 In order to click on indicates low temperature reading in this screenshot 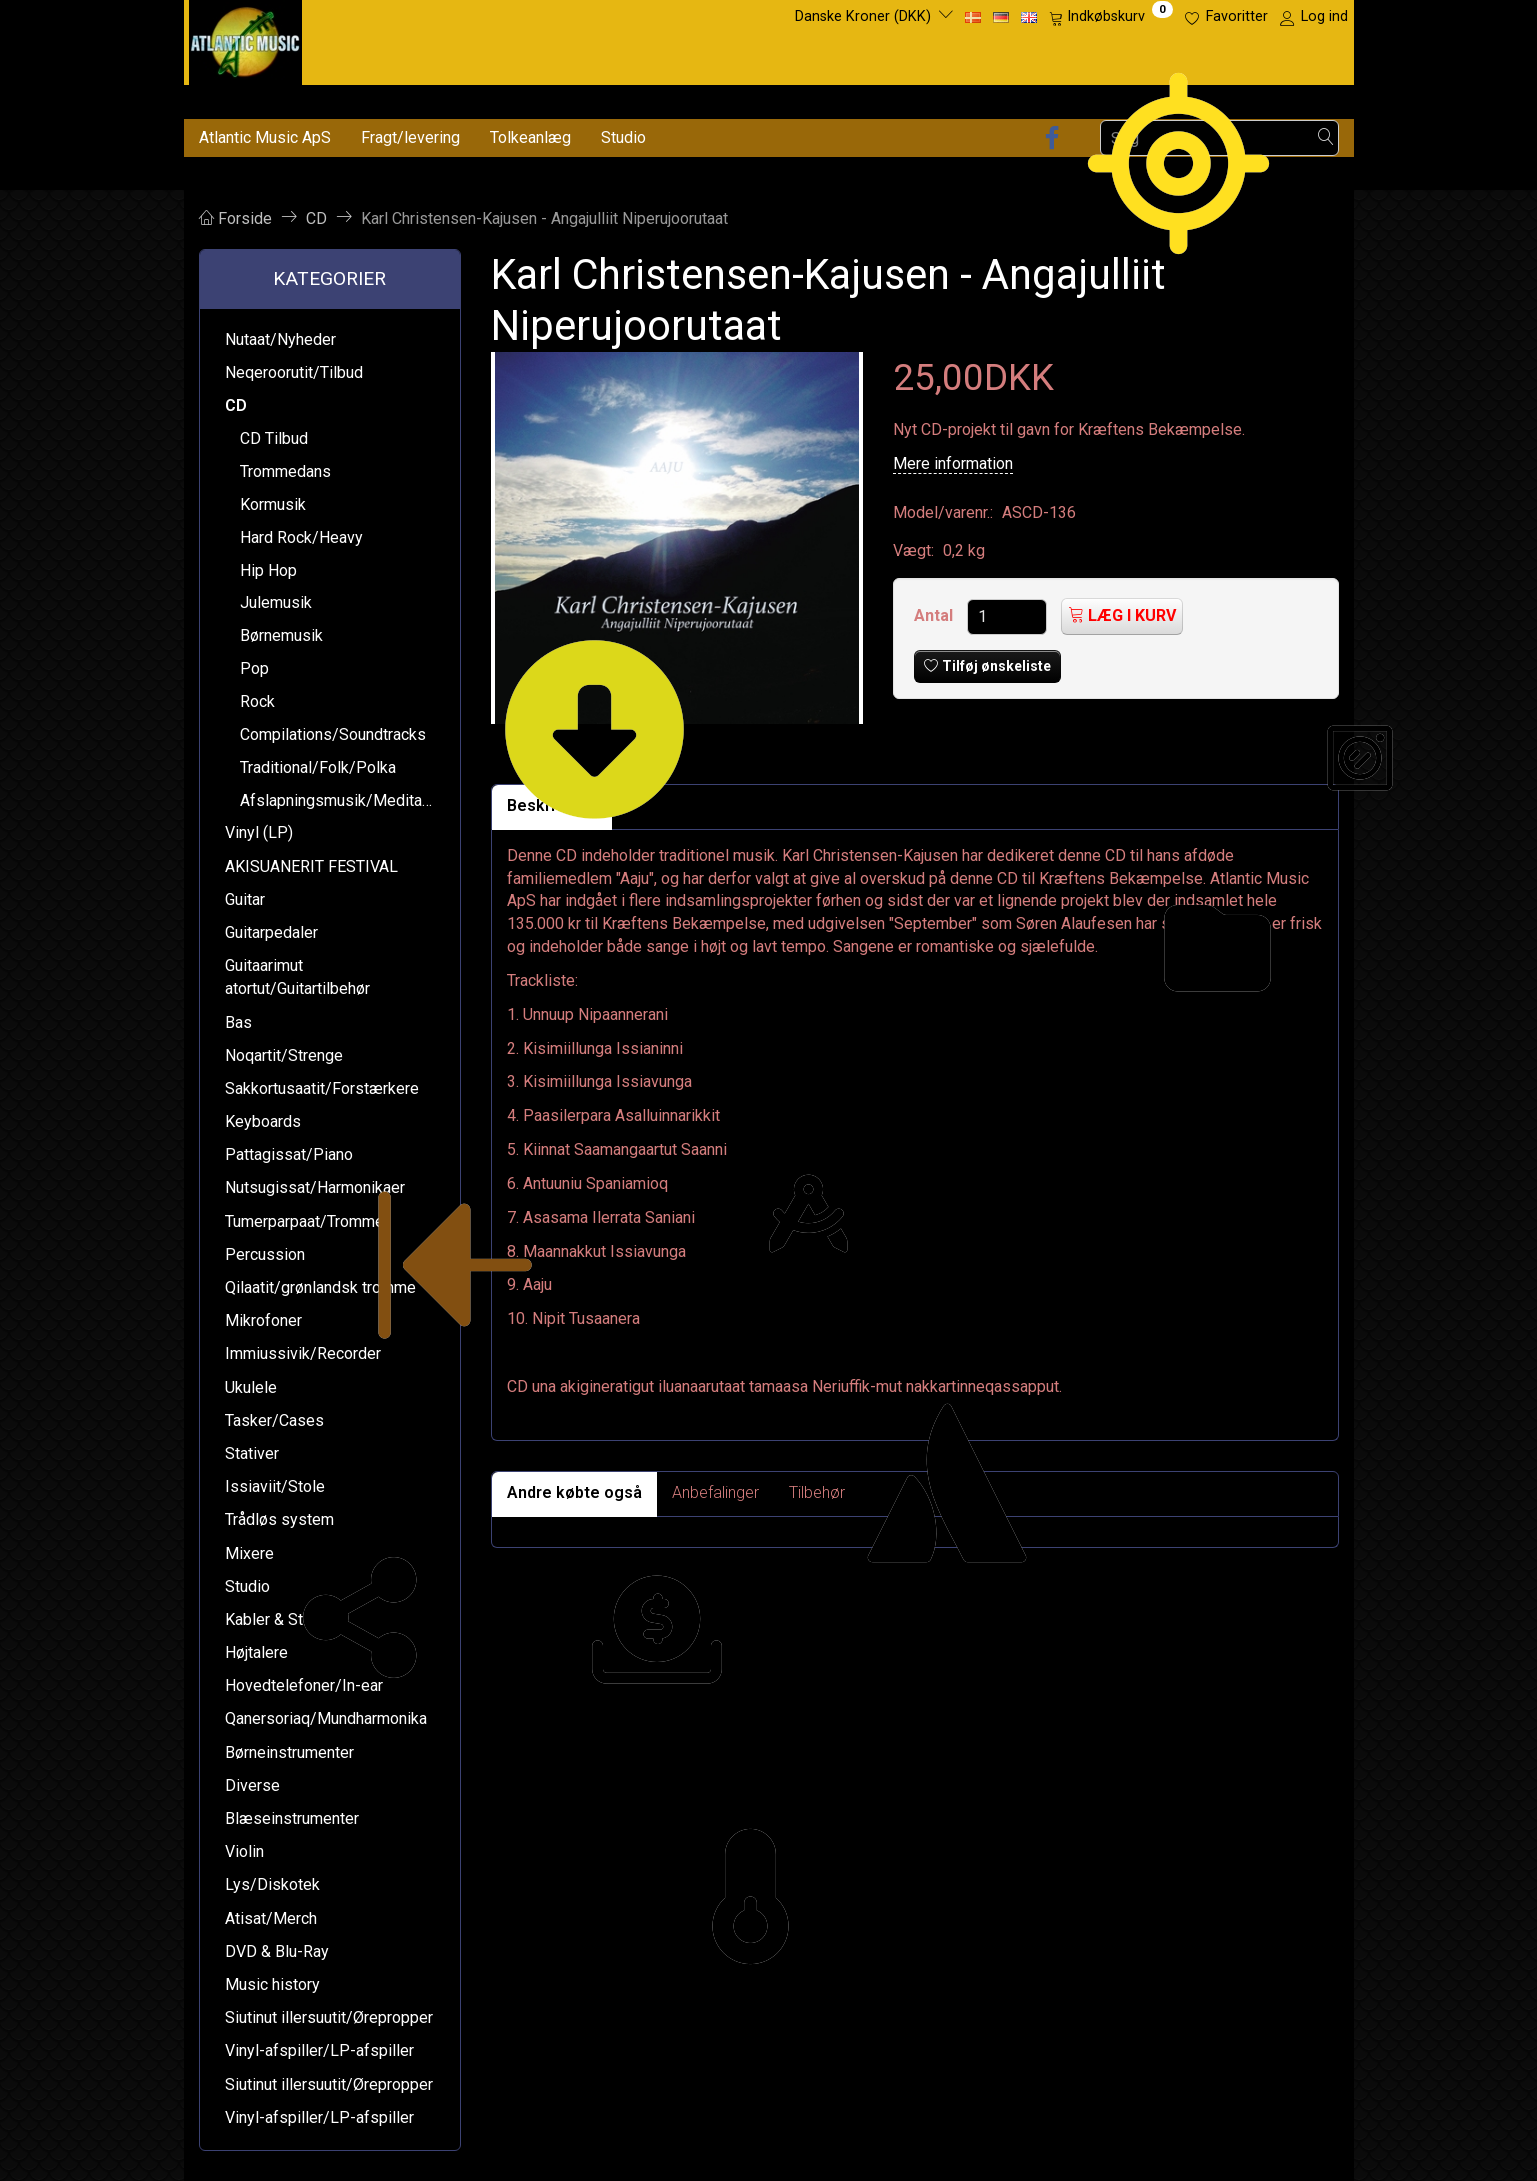, I will do `click(750, 1896)`.